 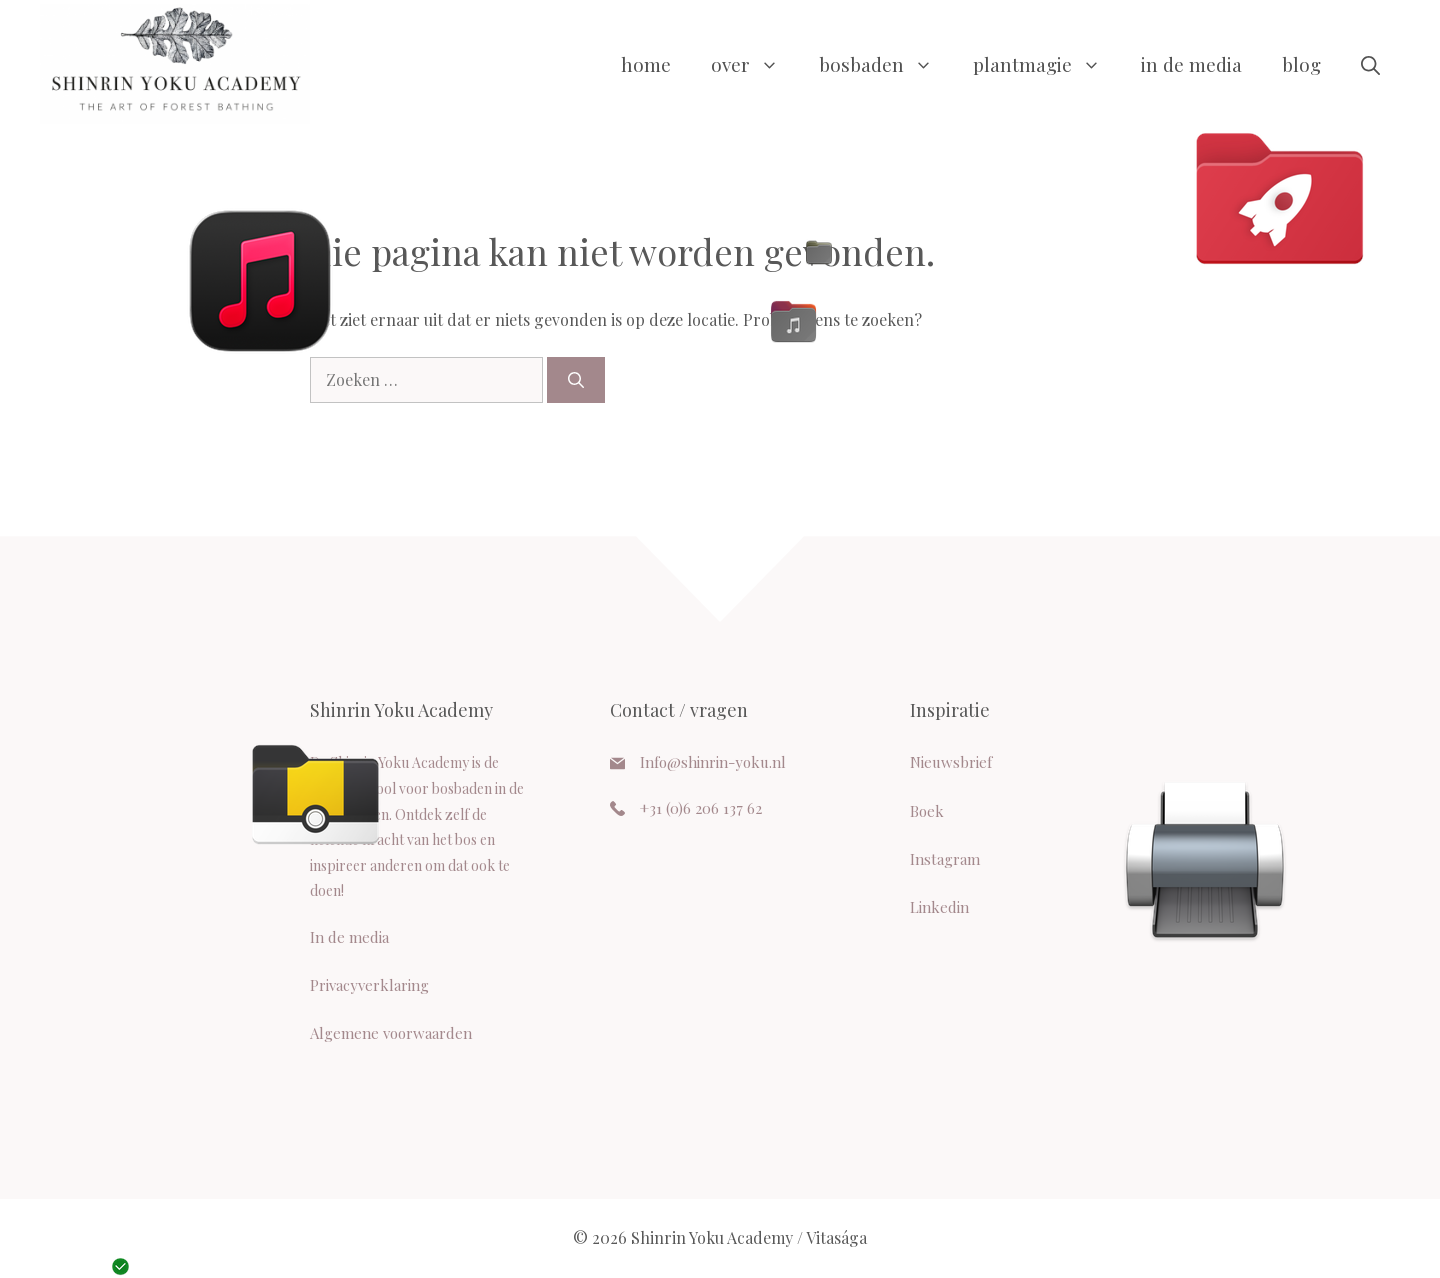 What do you see at coordinates (1205, 860) in the screenshot?
I see `access print and scan preferences` at bounding box center [1205, 860].